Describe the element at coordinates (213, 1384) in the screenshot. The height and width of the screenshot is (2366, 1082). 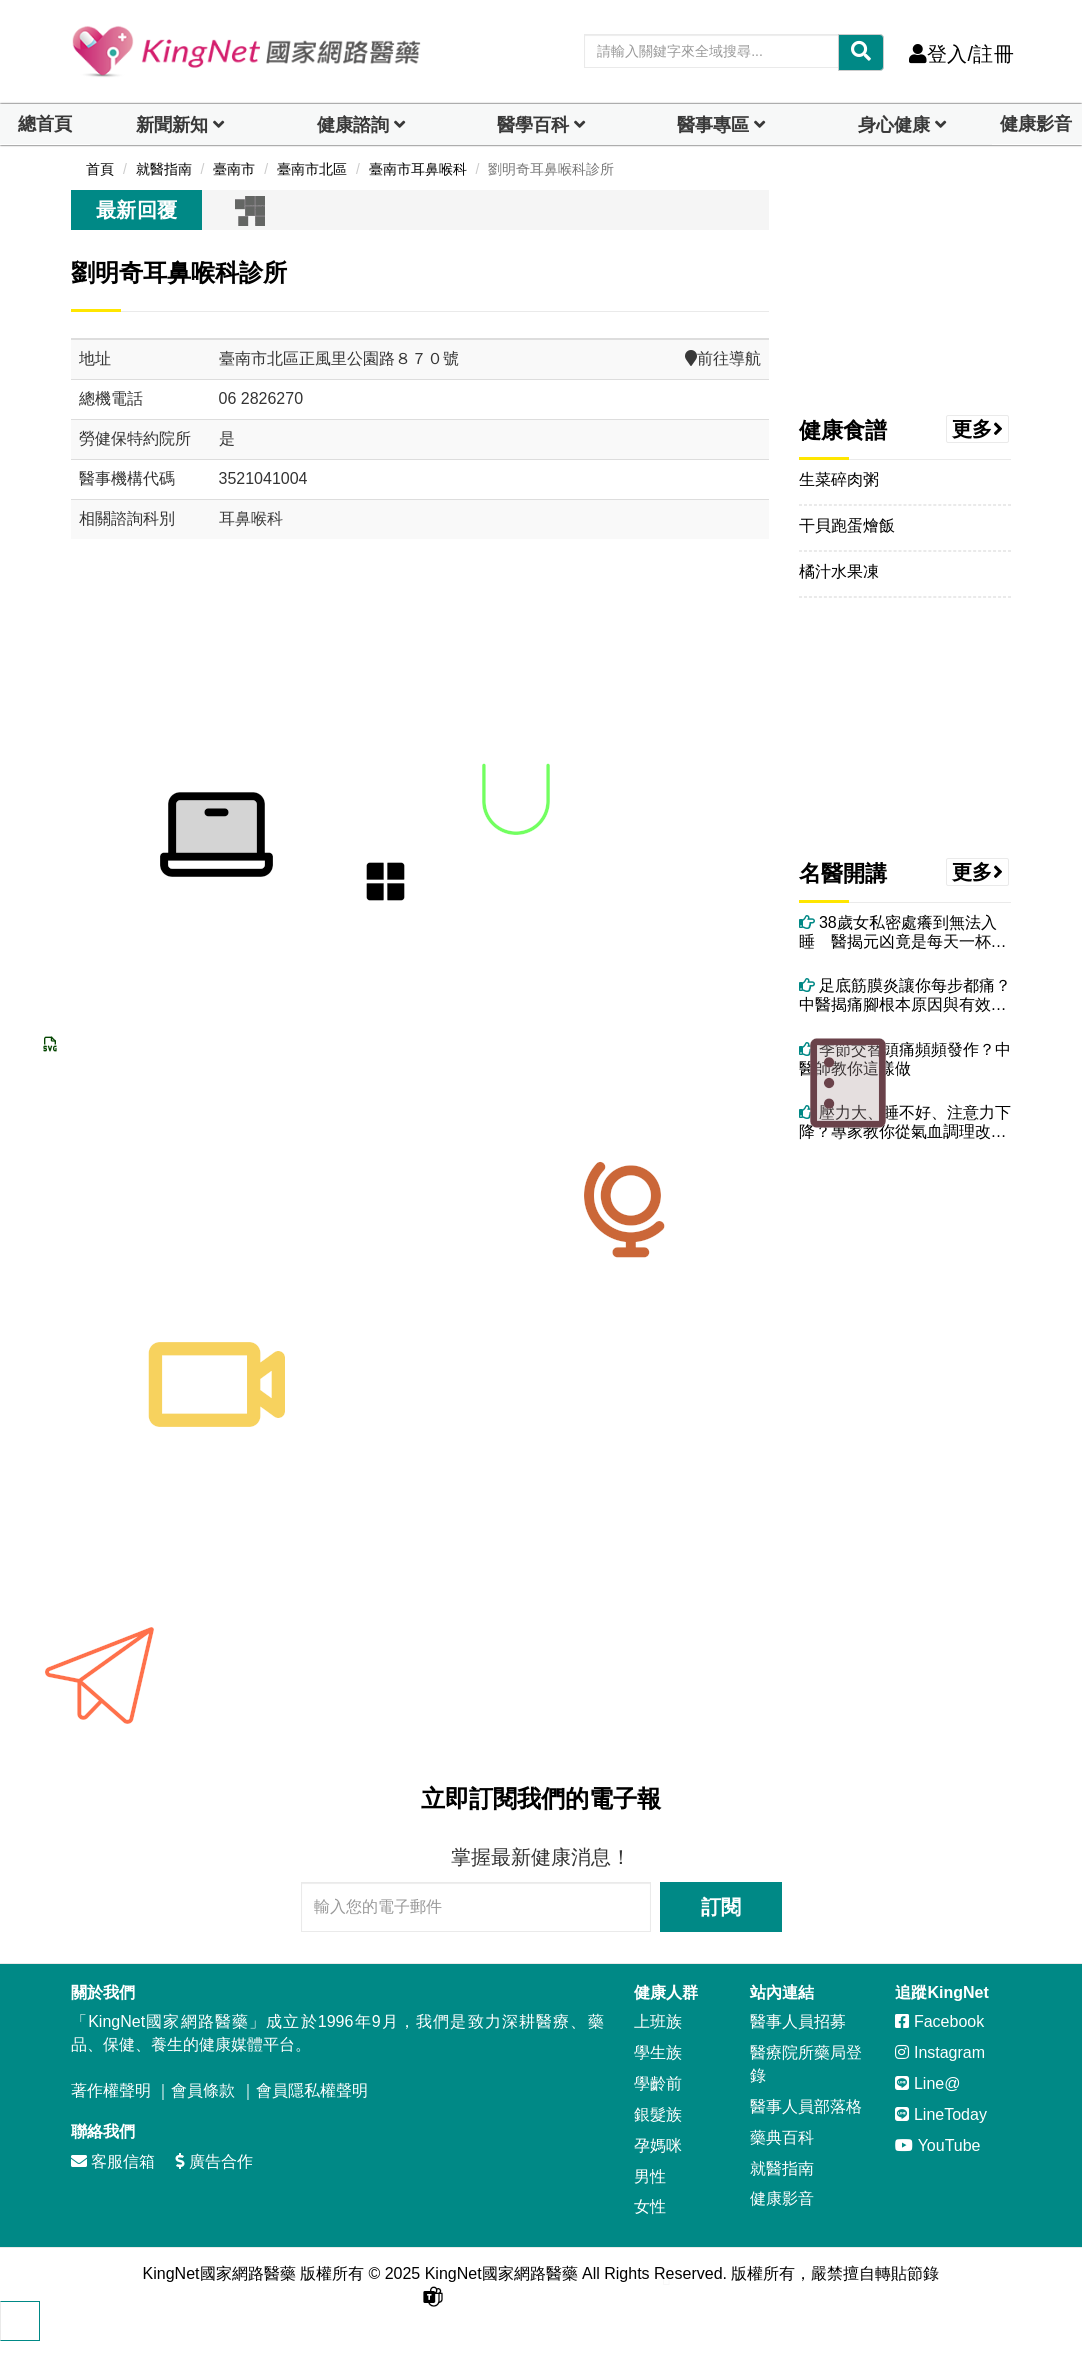
I see `start a video call` at that location.